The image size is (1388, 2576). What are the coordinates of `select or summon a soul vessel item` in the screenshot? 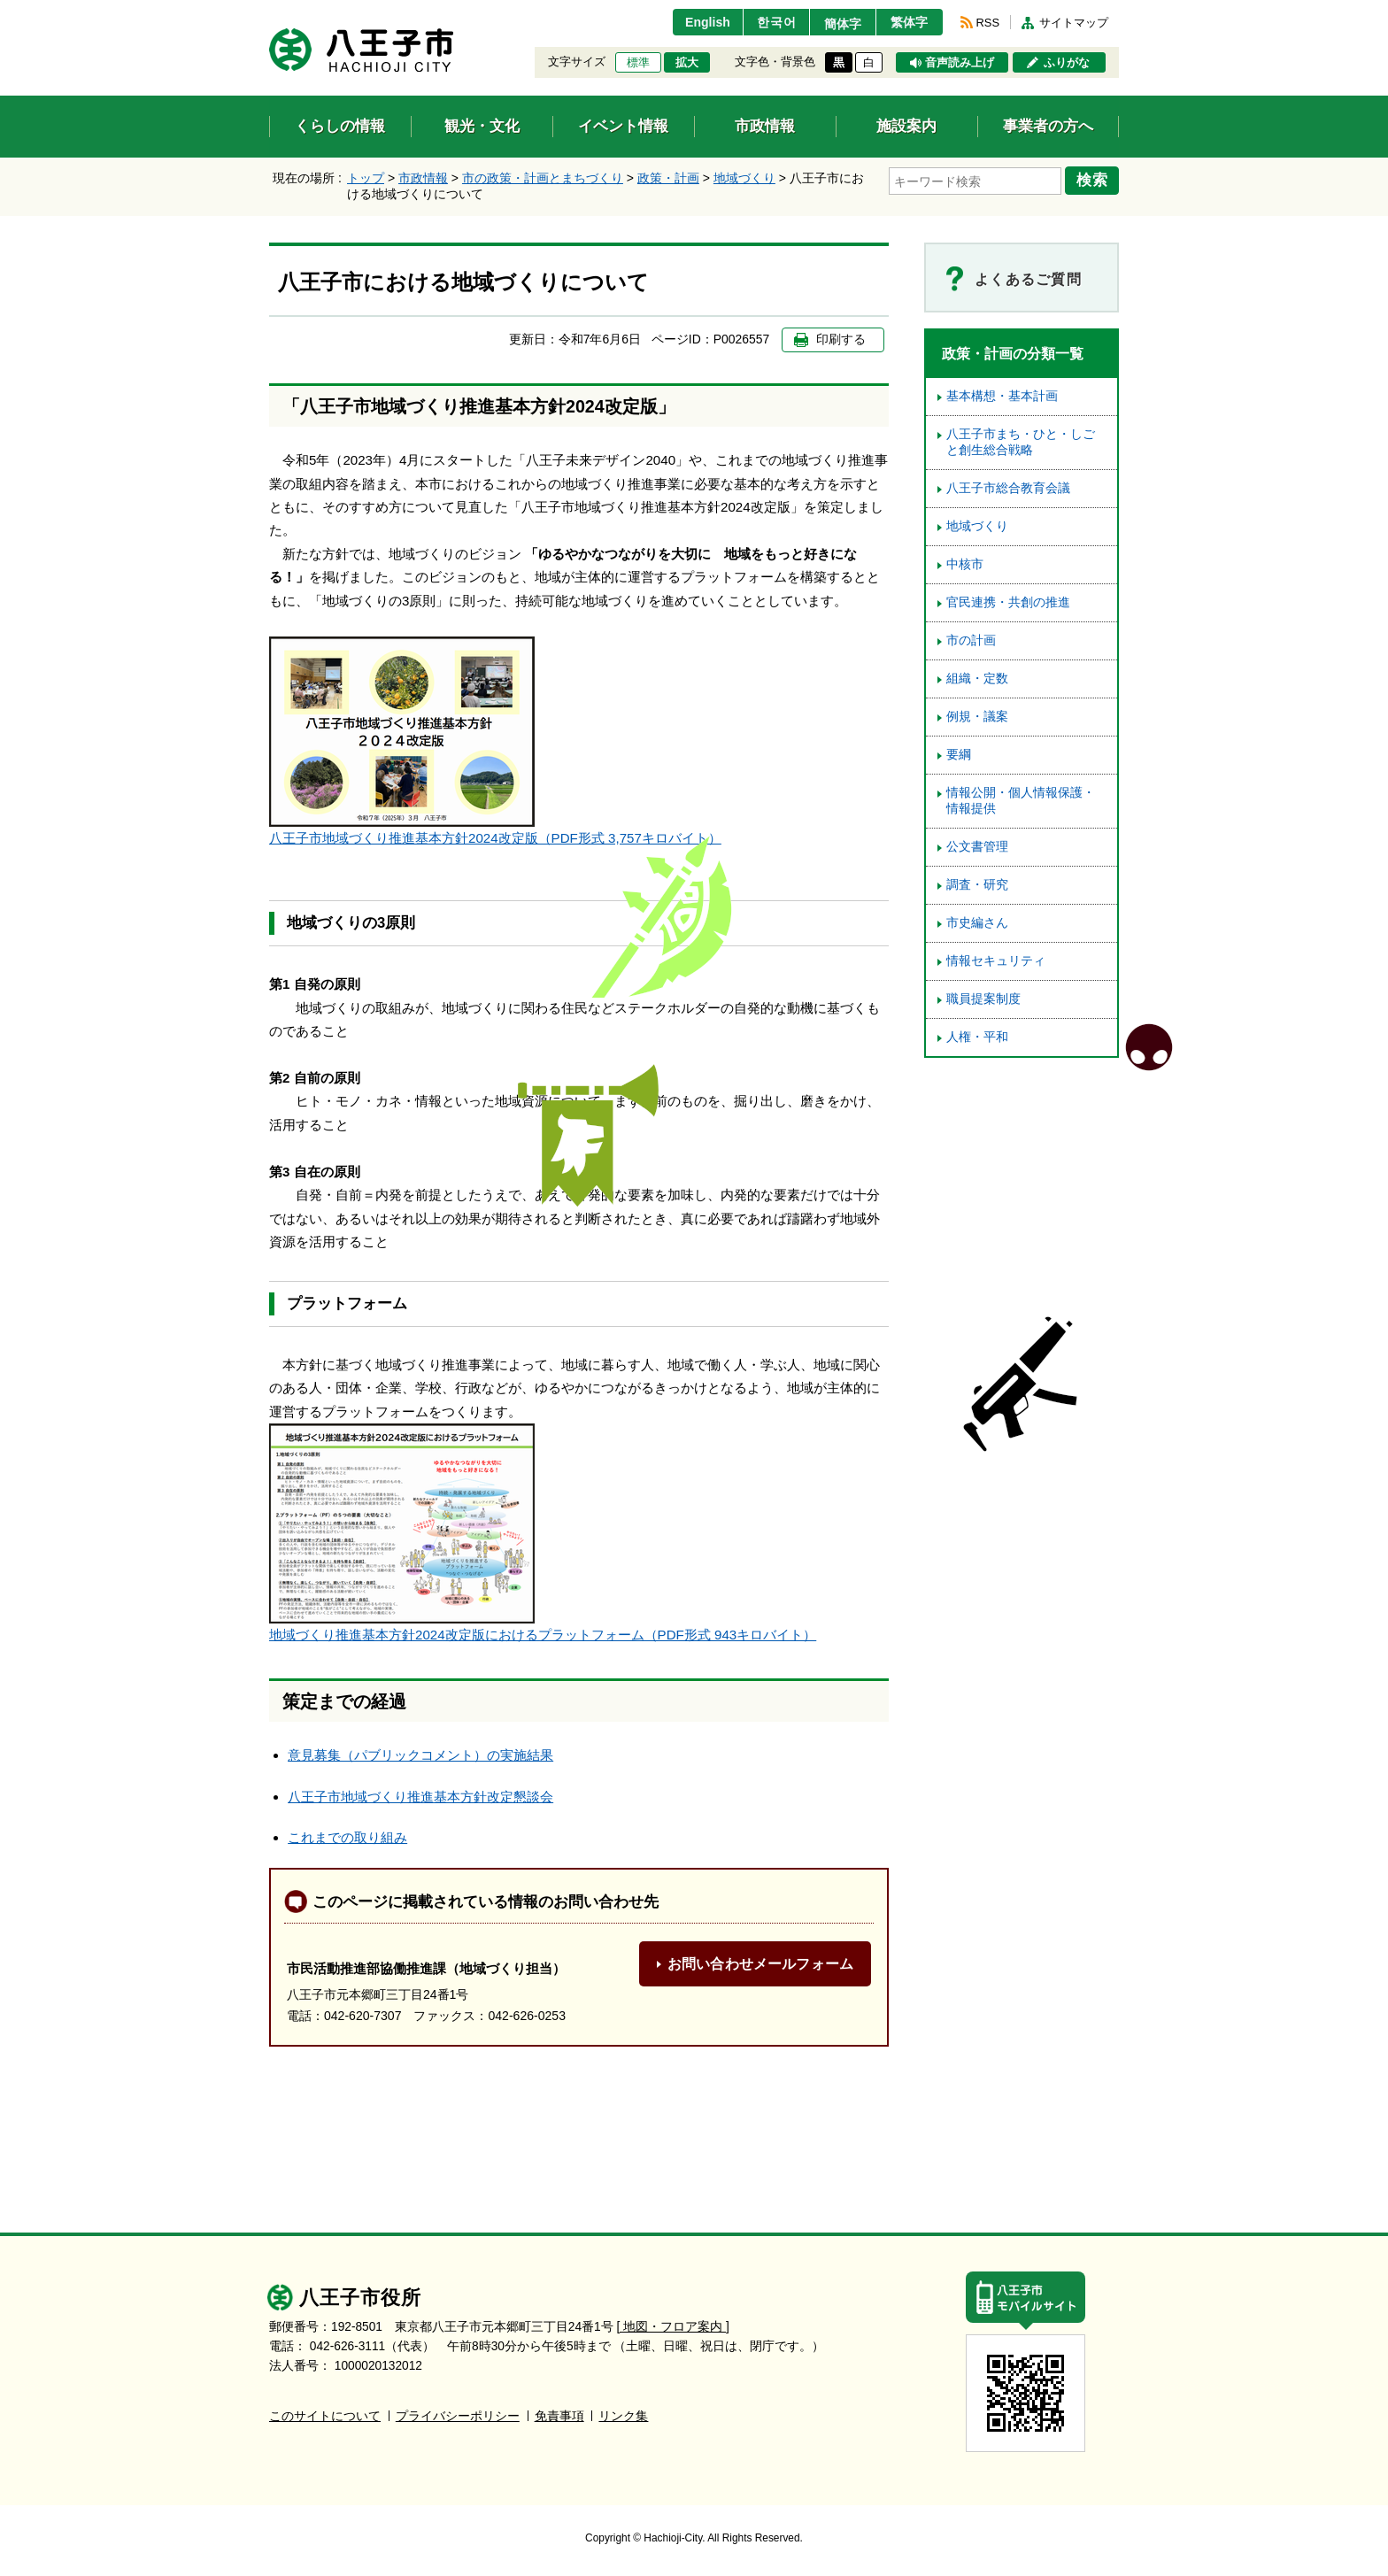 It's located at (1149, 1047).